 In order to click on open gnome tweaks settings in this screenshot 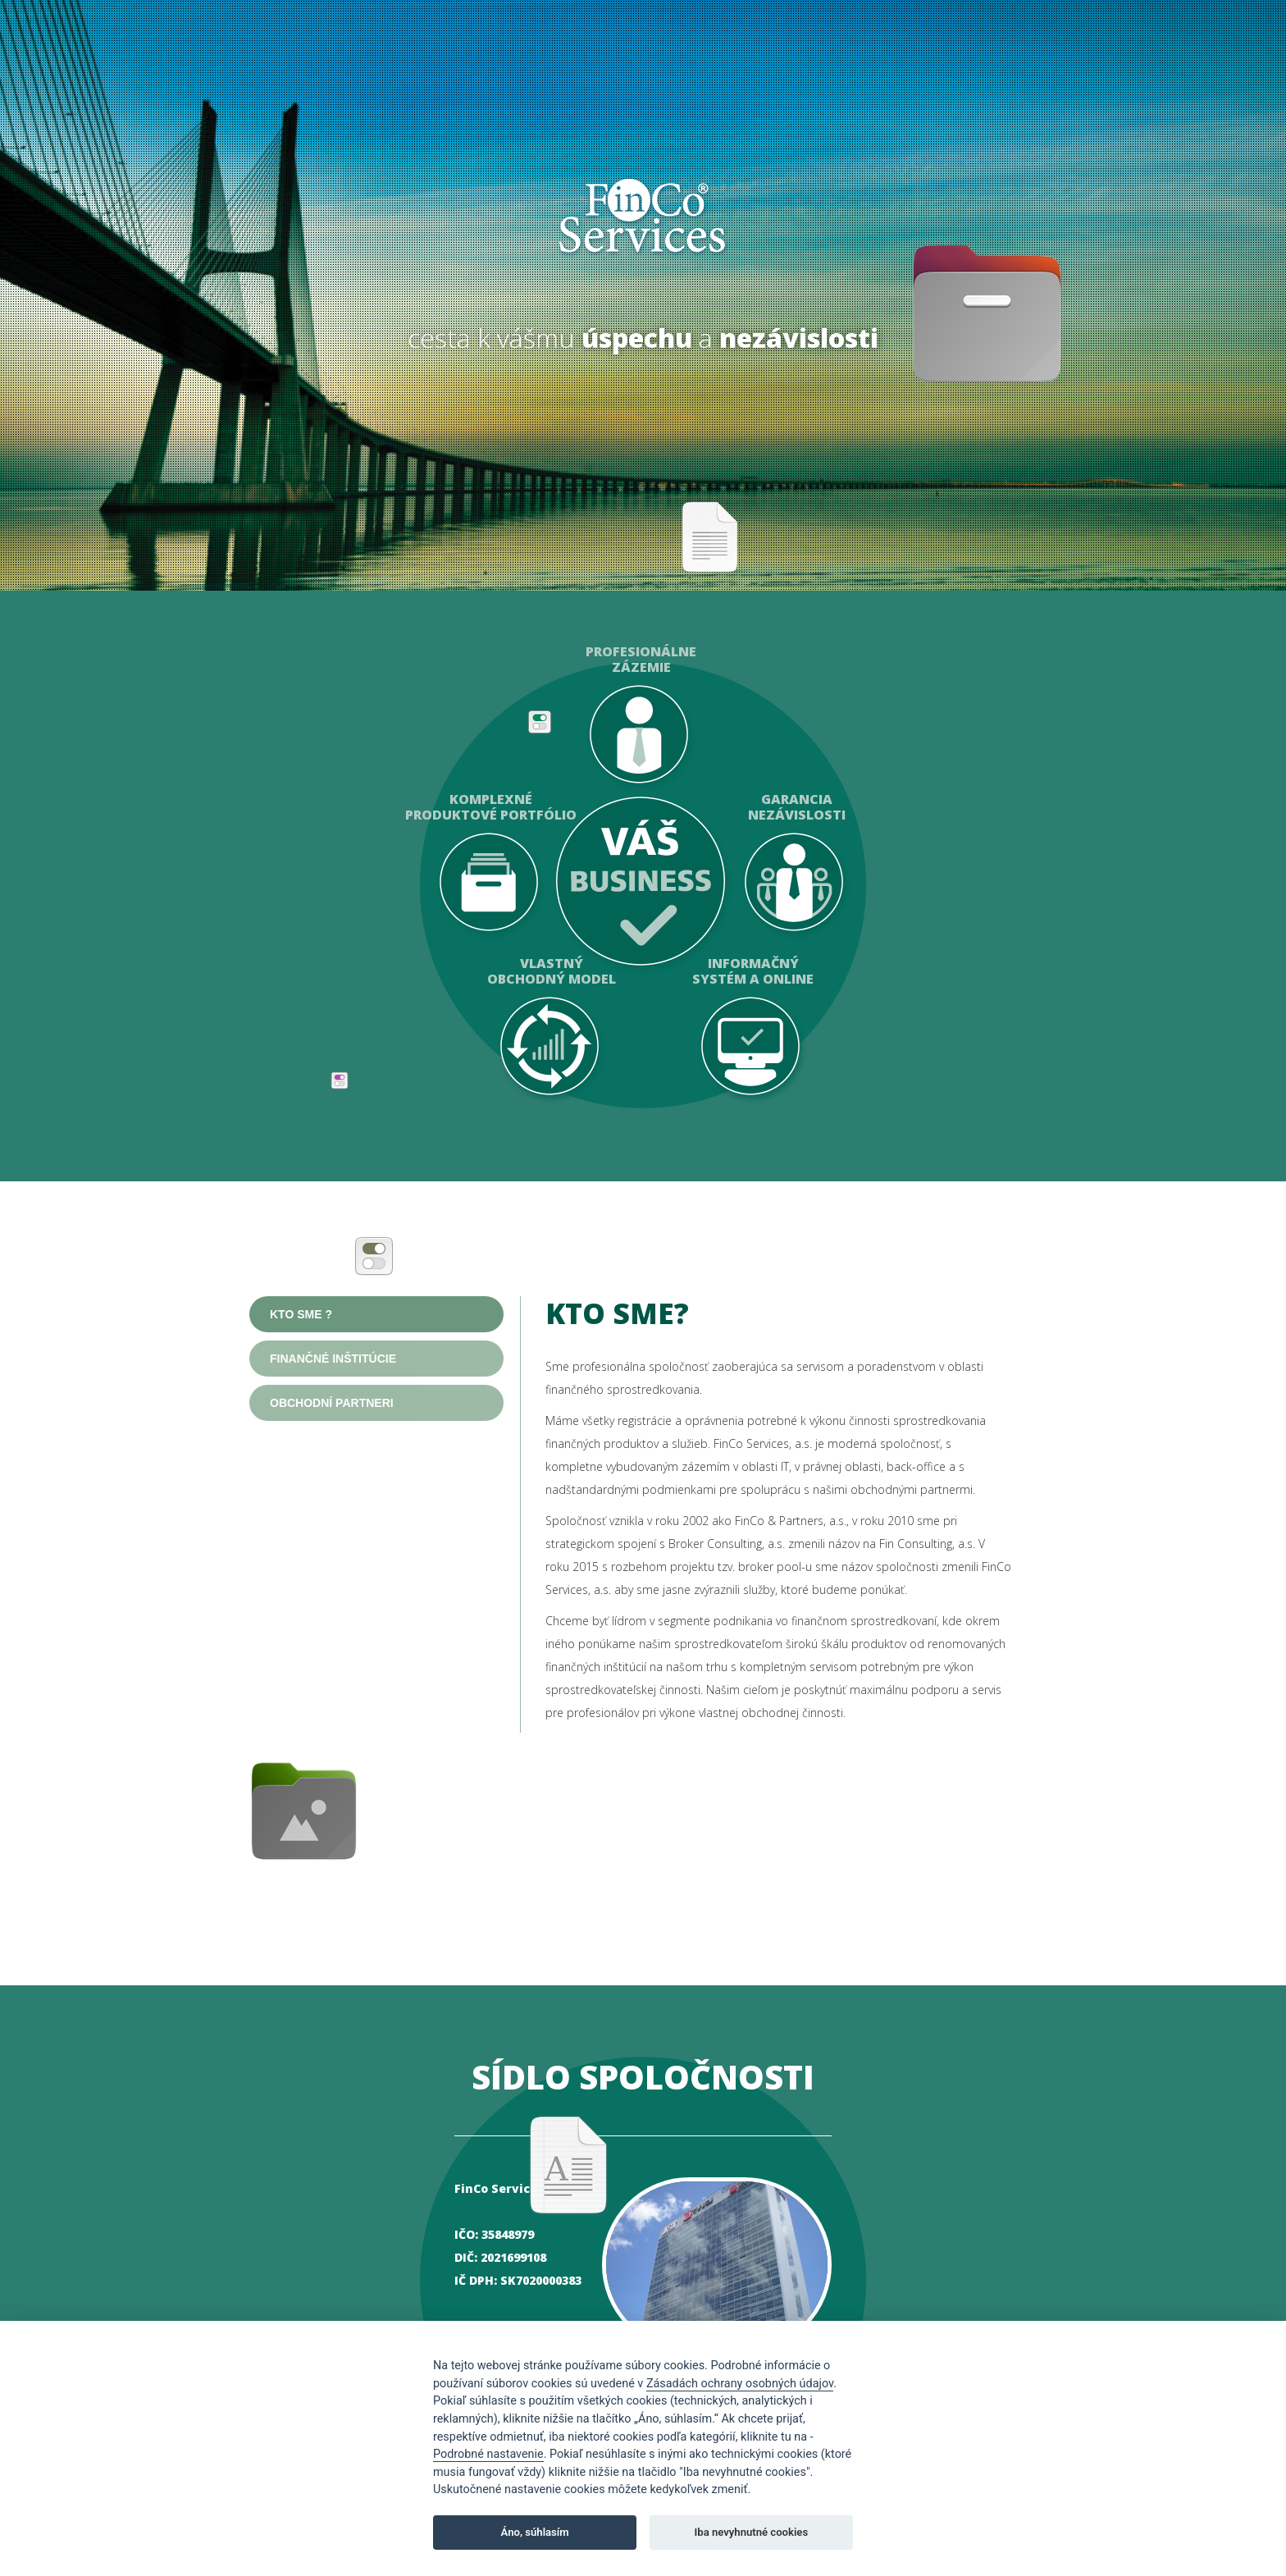, I will do `click(340, 1080)`.